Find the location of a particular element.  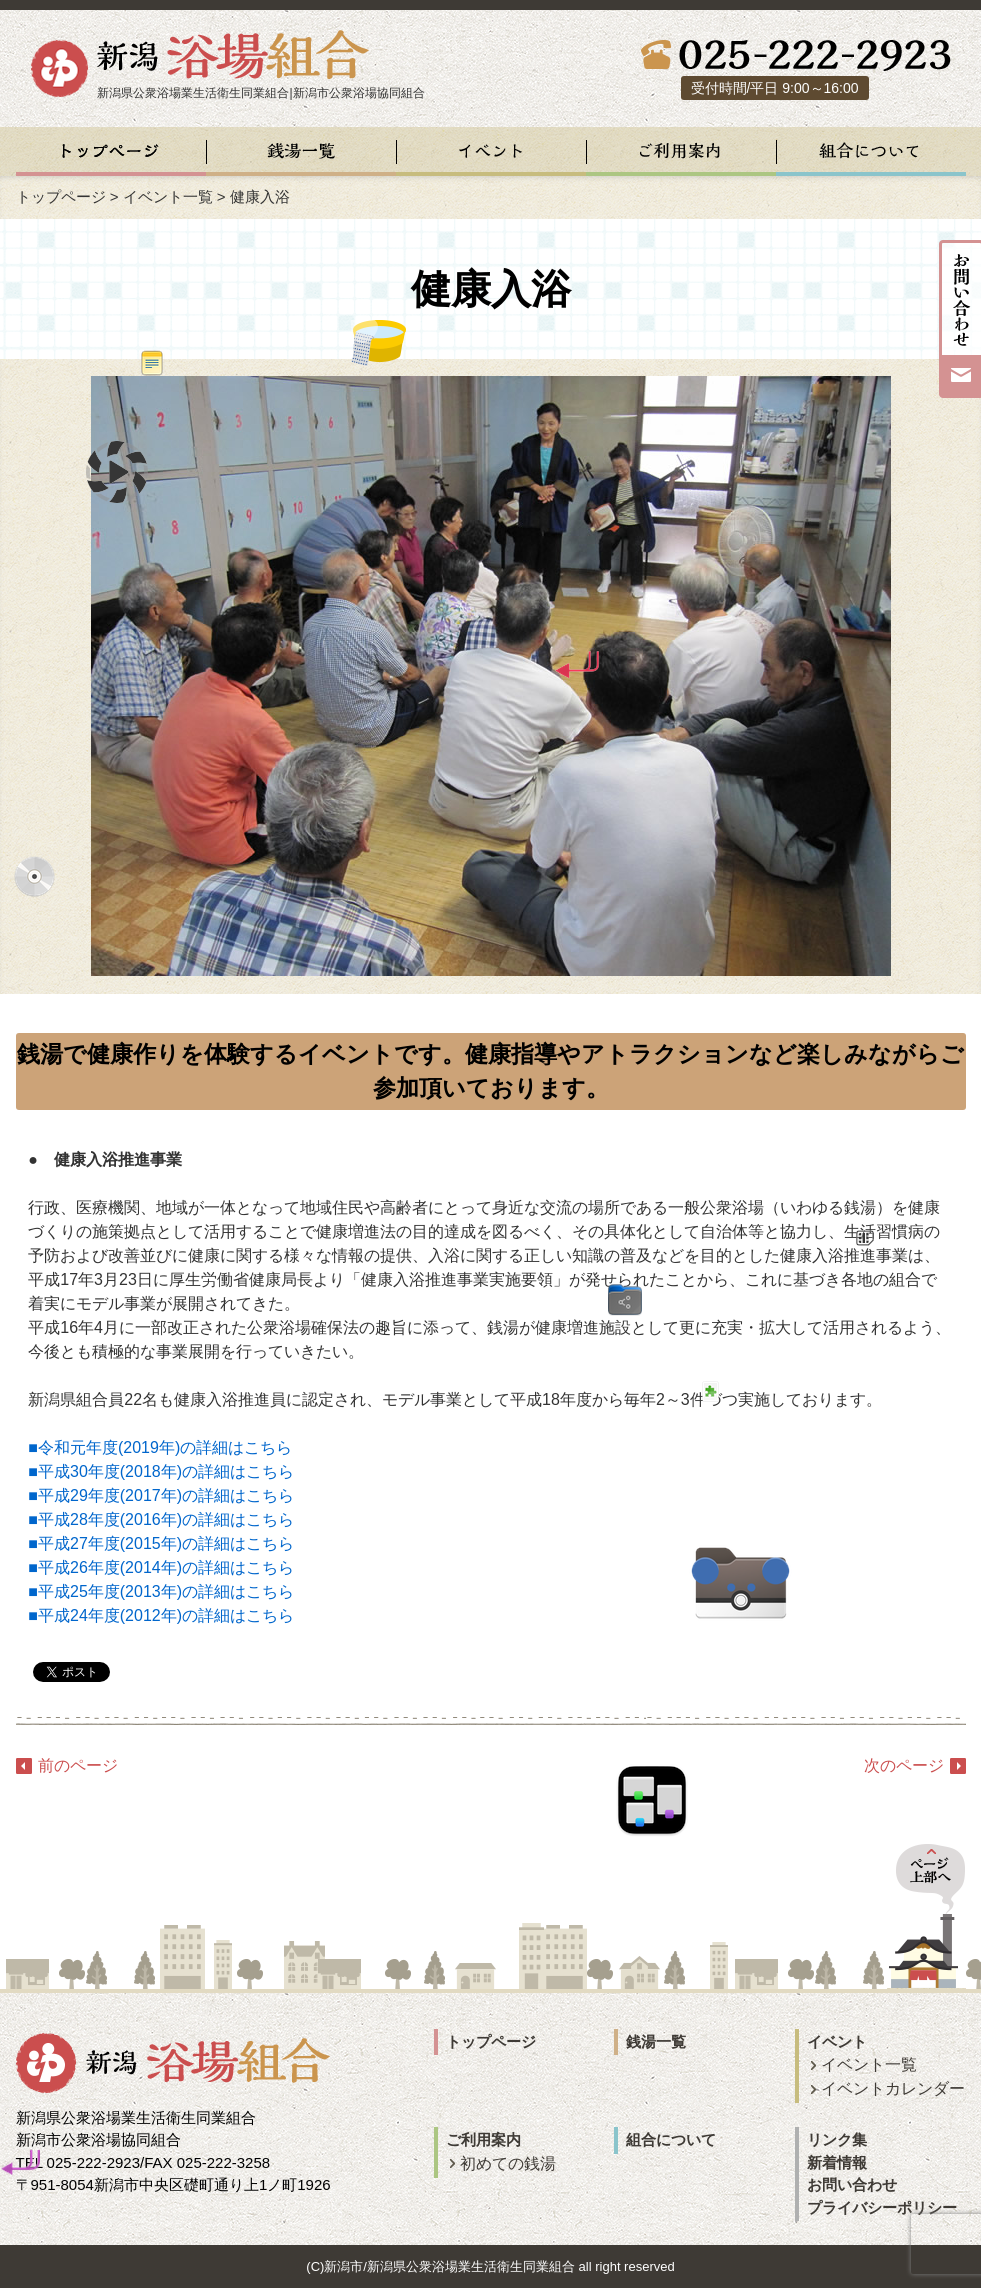

open lollypop music player is located at coordinates (117, 472).